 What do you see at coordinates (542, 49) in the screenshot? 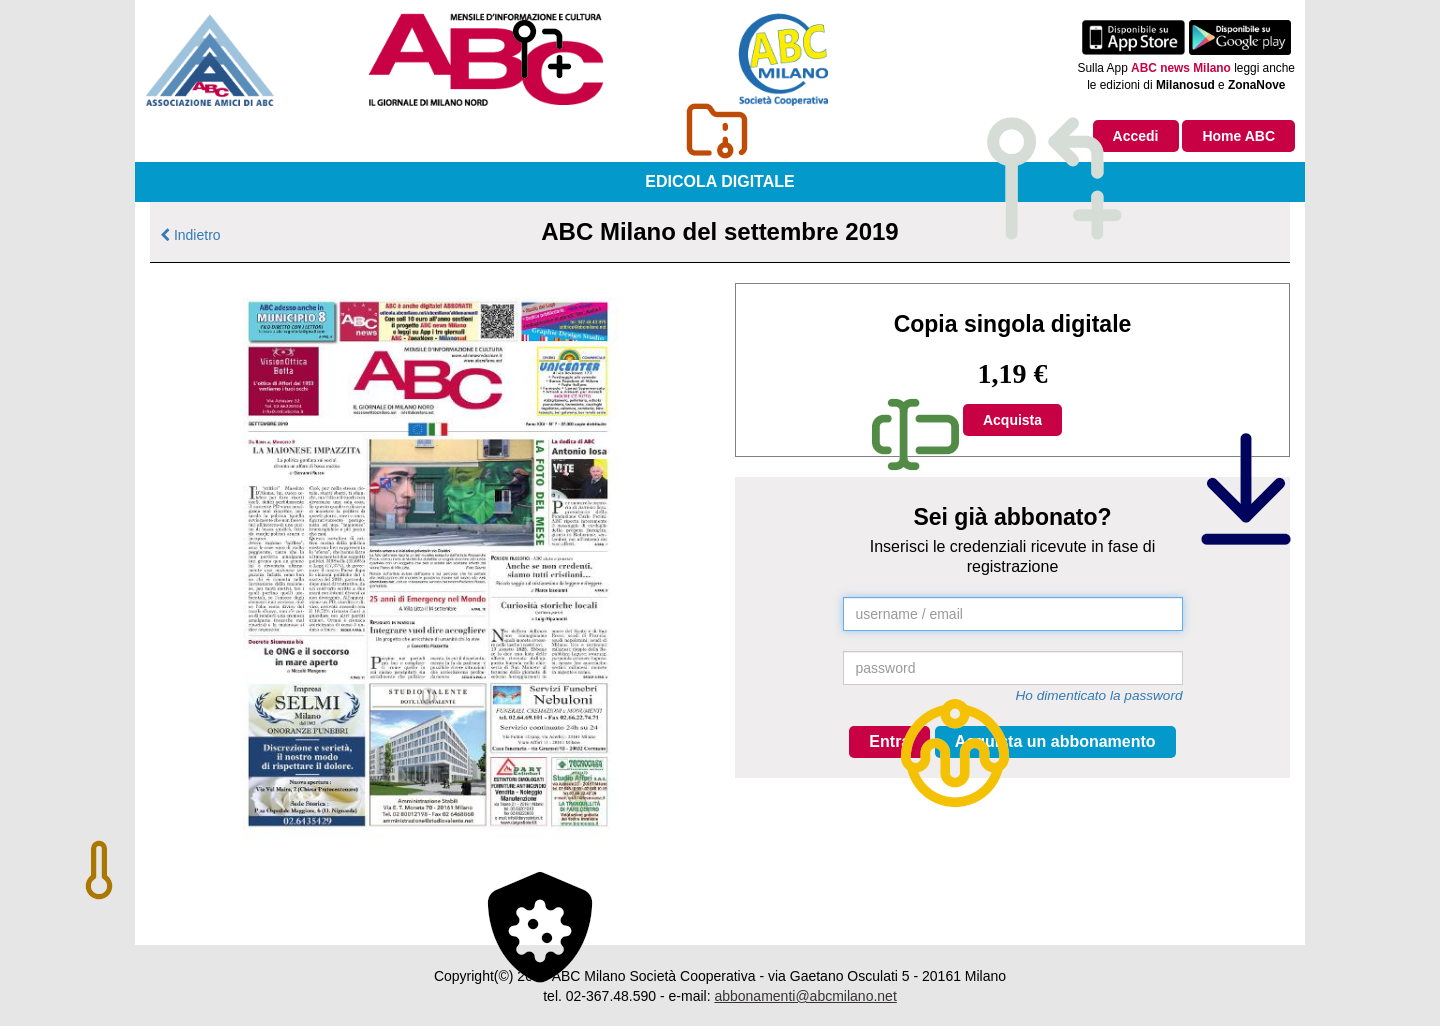
I see `create a new pull request` at bounding box center [542, 49].